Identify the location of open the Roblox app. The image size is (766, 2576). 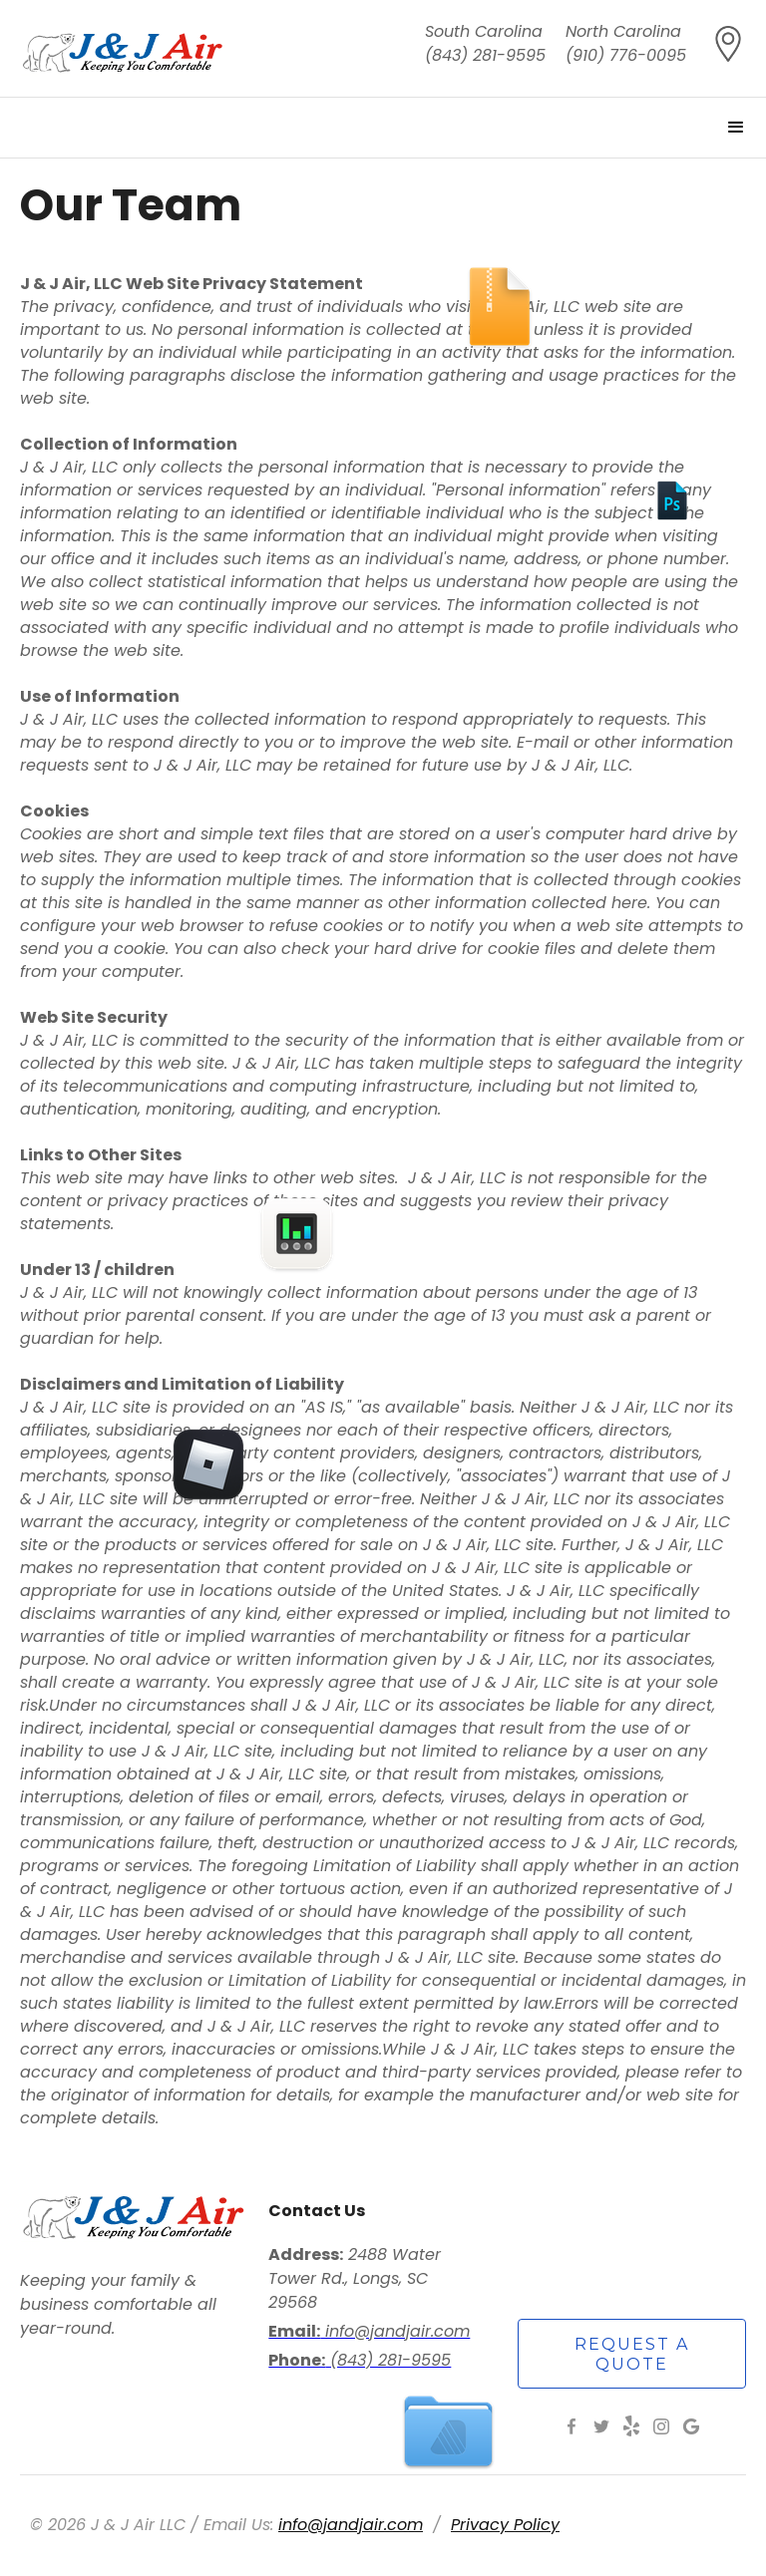
(208, 1464).